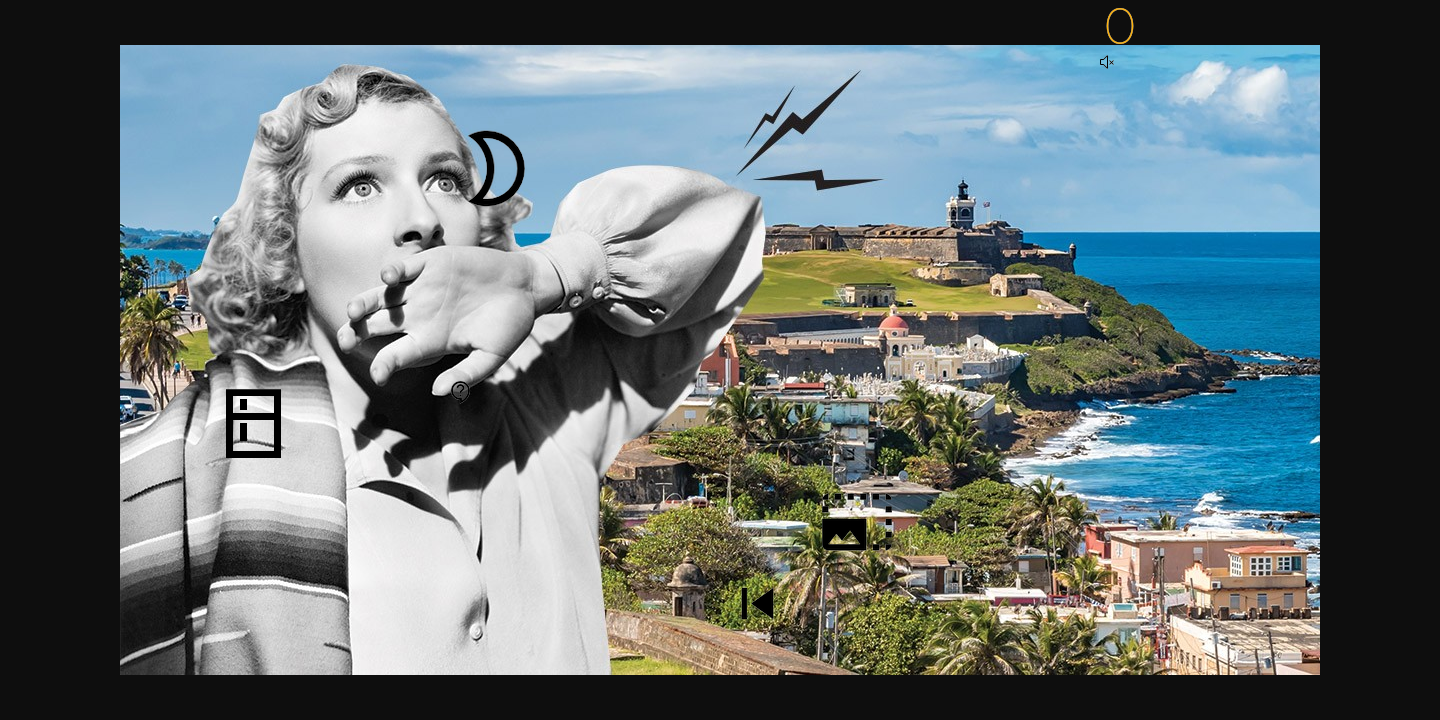 This screenshot has height=720, width=1440. What do you see at coordinates (1107, 62) in the screenshot?
I see `mute audio or sound` at bounding box center [1107, 62].